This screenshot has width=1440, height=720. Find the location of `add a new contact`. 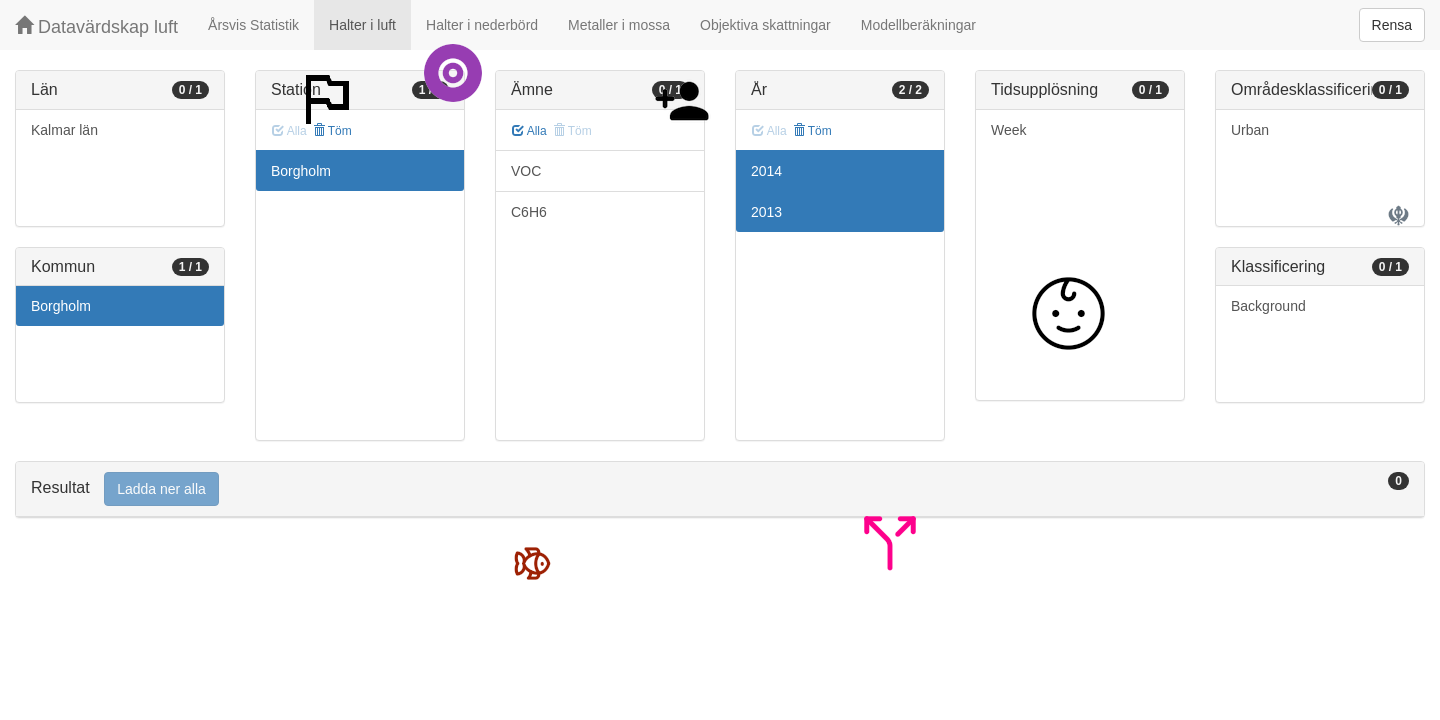

add a new contact is located at coordinates (682, 101).